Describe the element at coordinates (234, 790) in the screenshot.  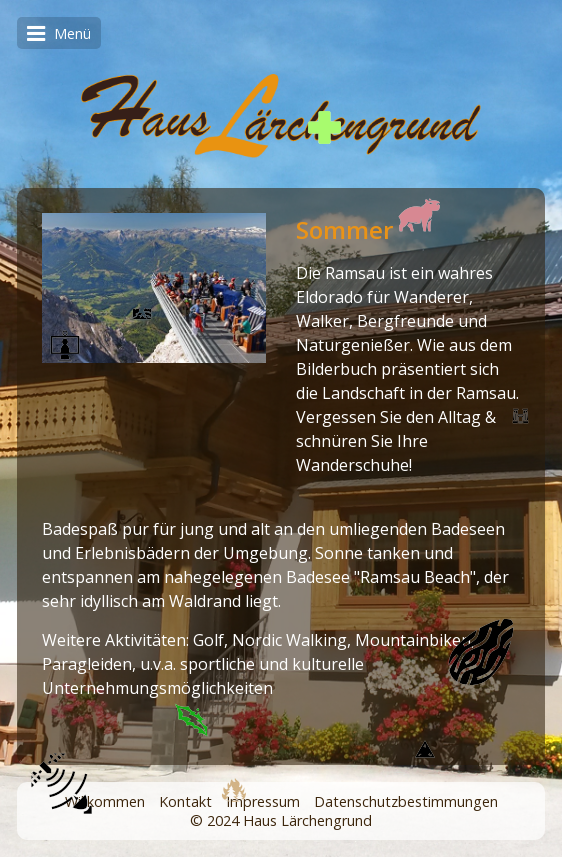
I see `indicates wildfire or forest fire event` at that location.